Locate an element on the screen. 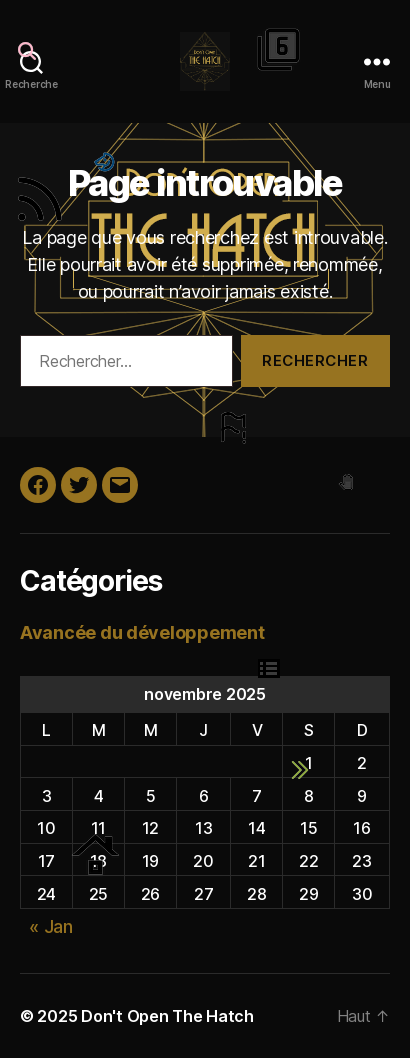 The image size is (410, 1058). switch to list view is located at coordinates (269, 668).